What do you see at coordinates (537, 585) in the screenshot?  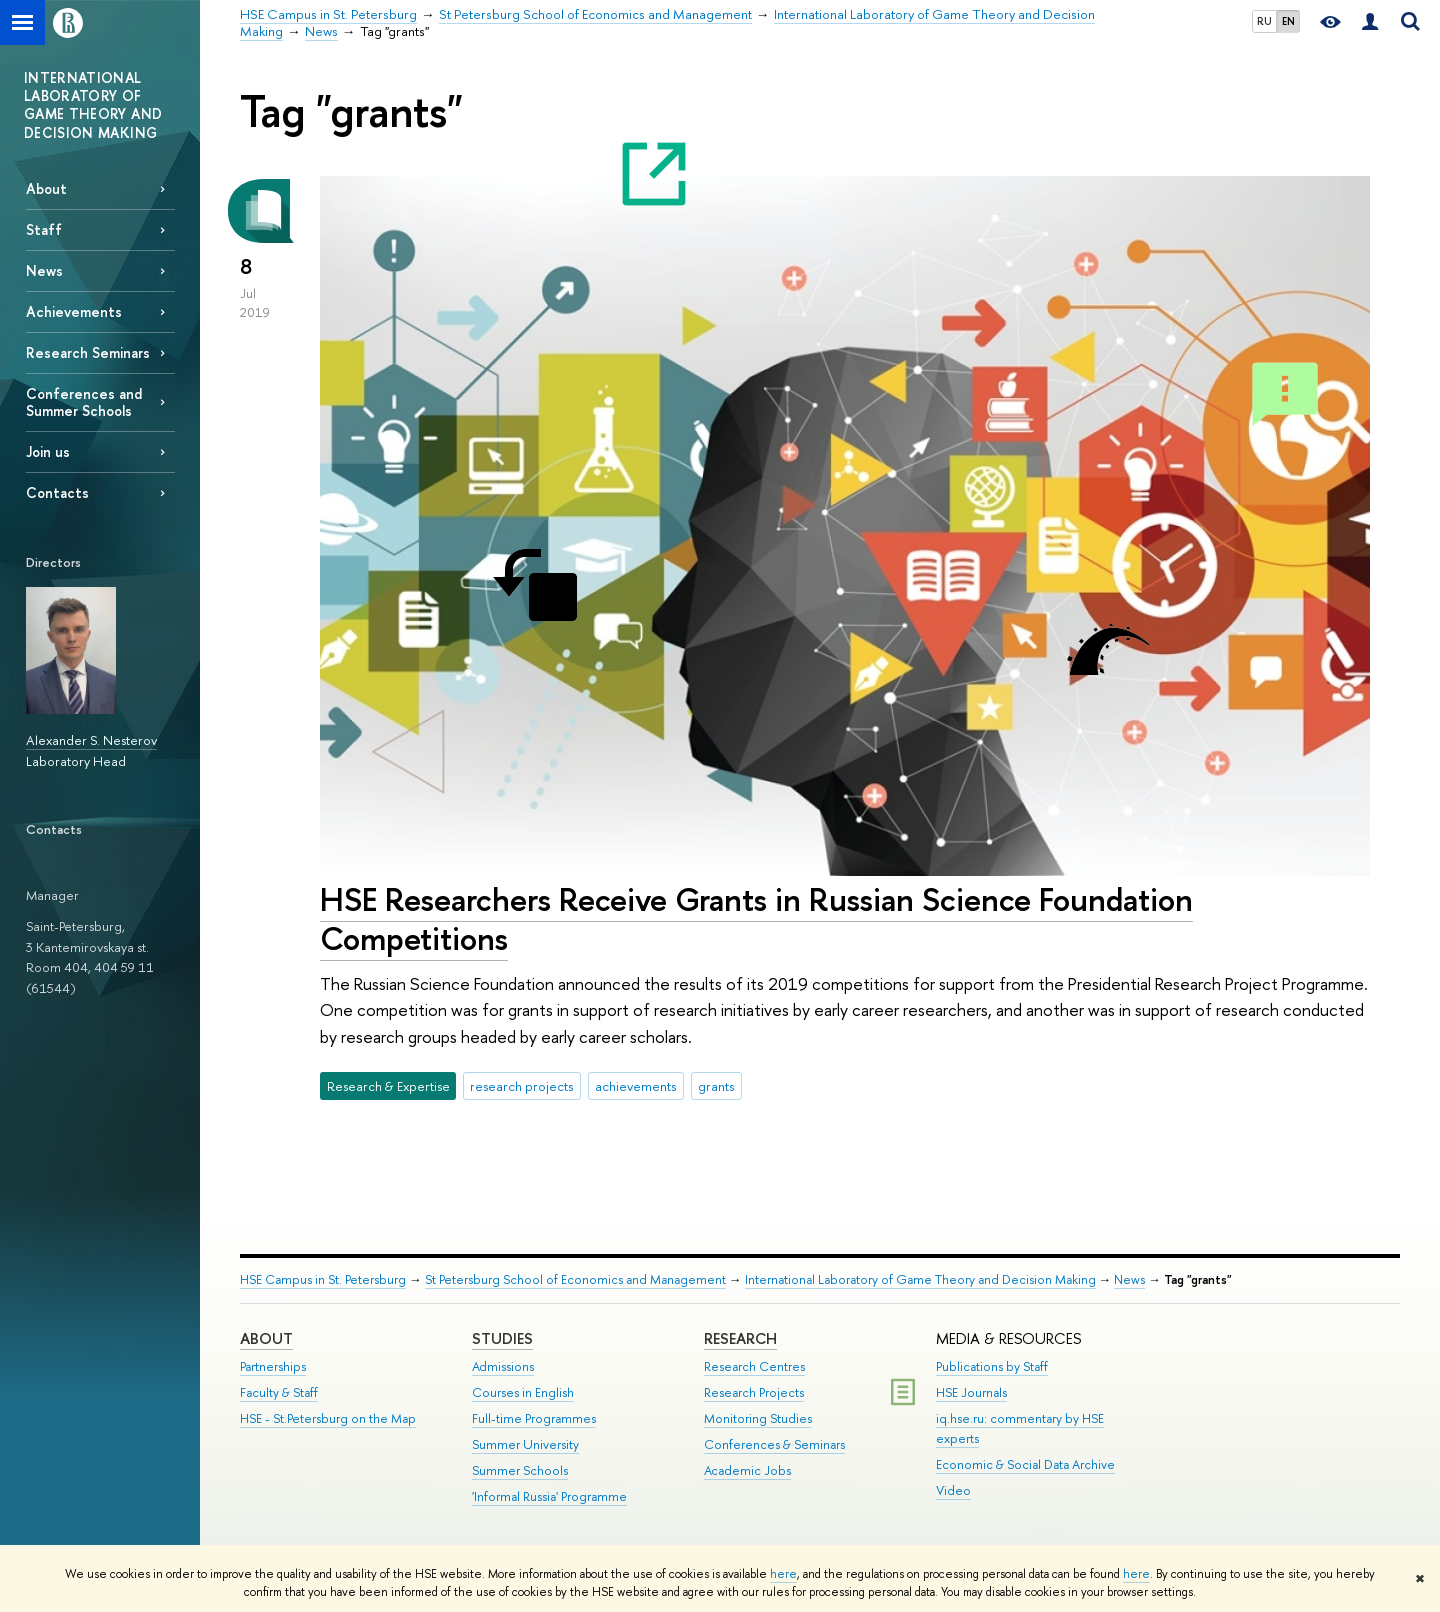 I see `rotate object counterclockwise` at bounding box center [537, 585].